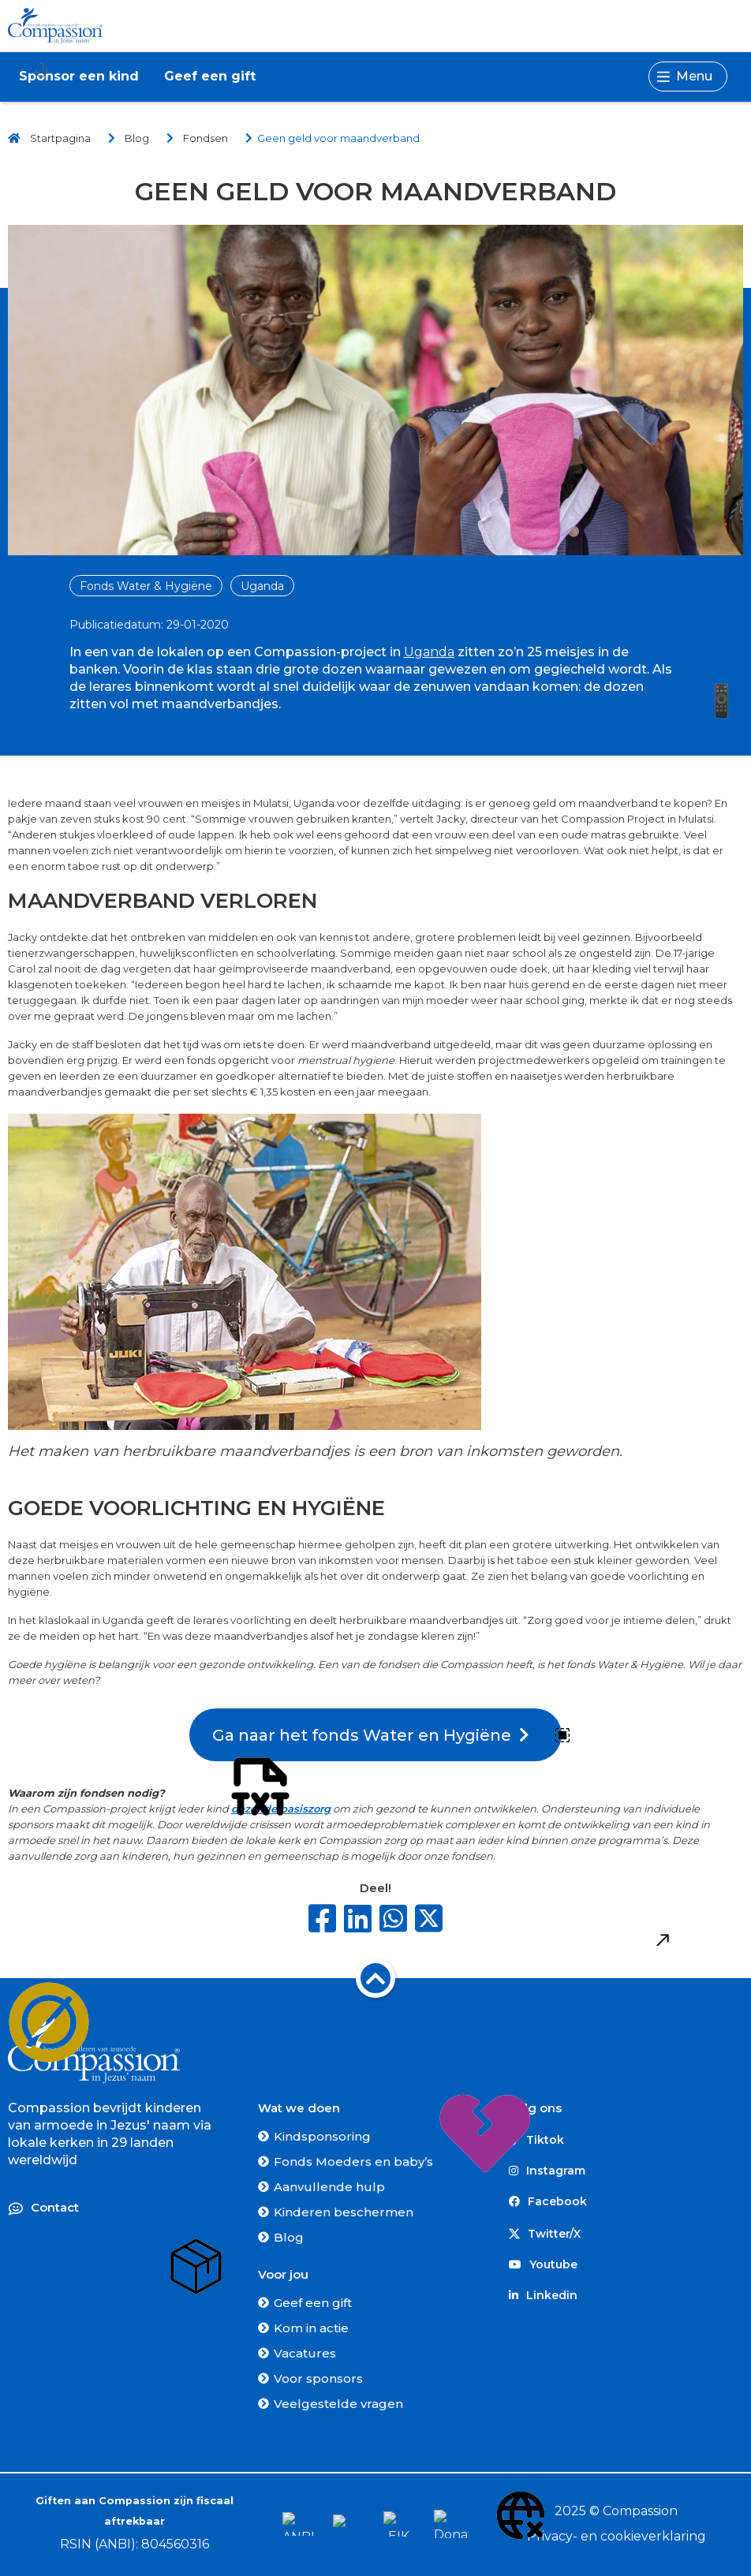 The image size is (751, 2576). Describe the element at coordinates (562, 1735) in the screenshot. I see `select all items in the current view` at that location.